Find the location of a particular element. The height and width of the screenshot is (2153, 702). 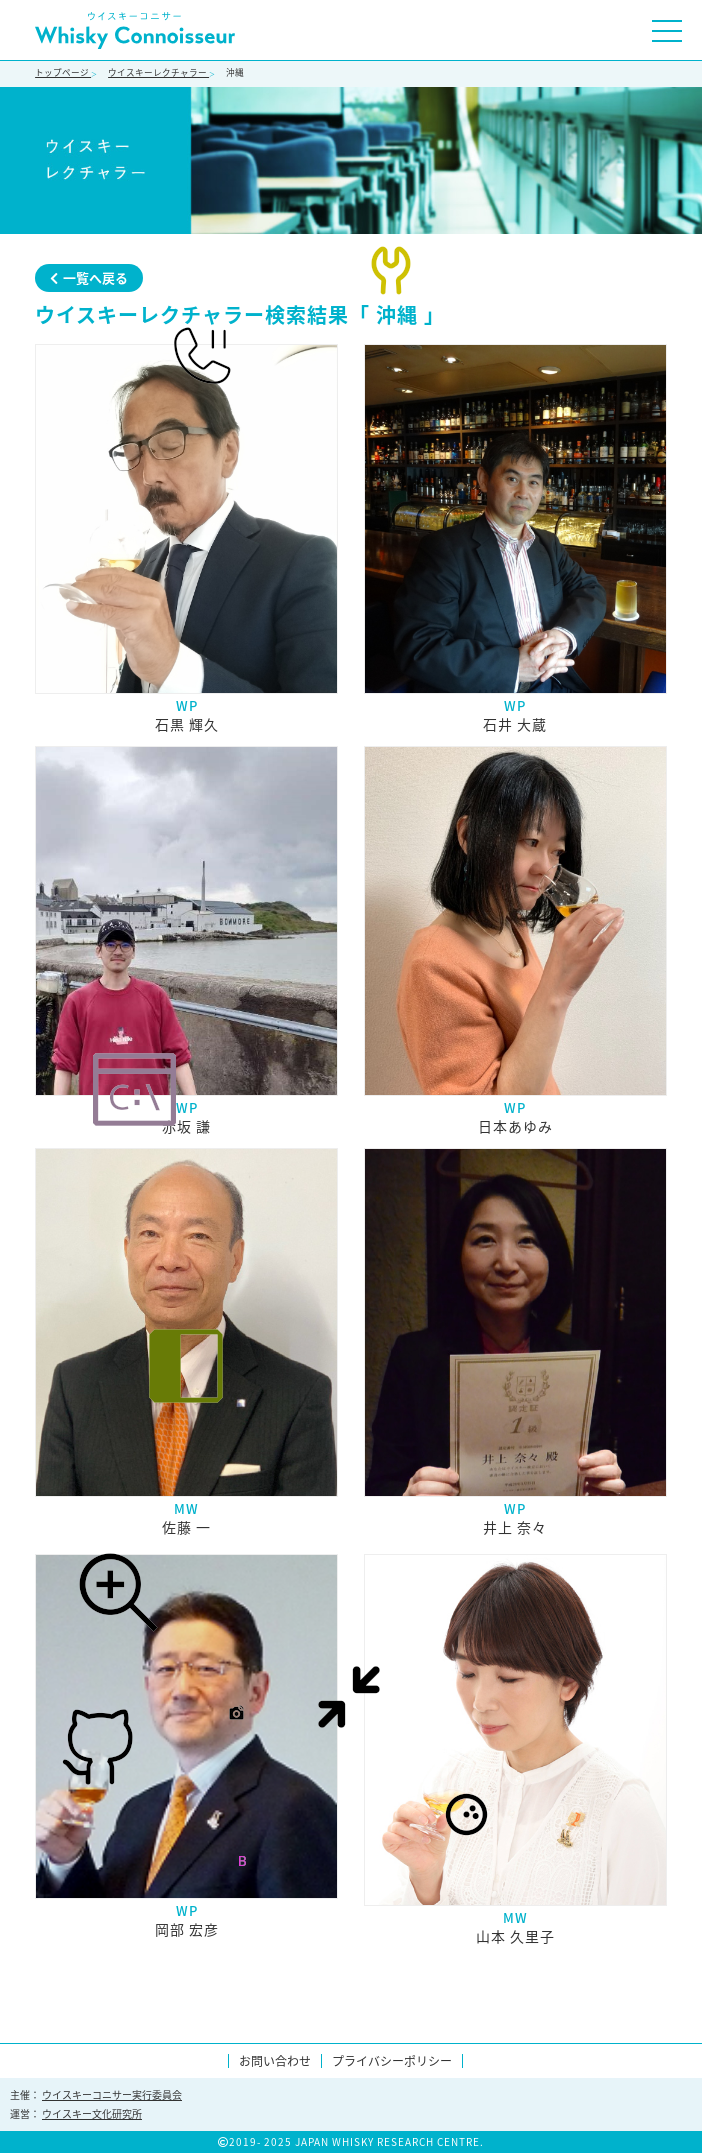

toggle the left sidebar panel is located at coordinates (186, 1366).